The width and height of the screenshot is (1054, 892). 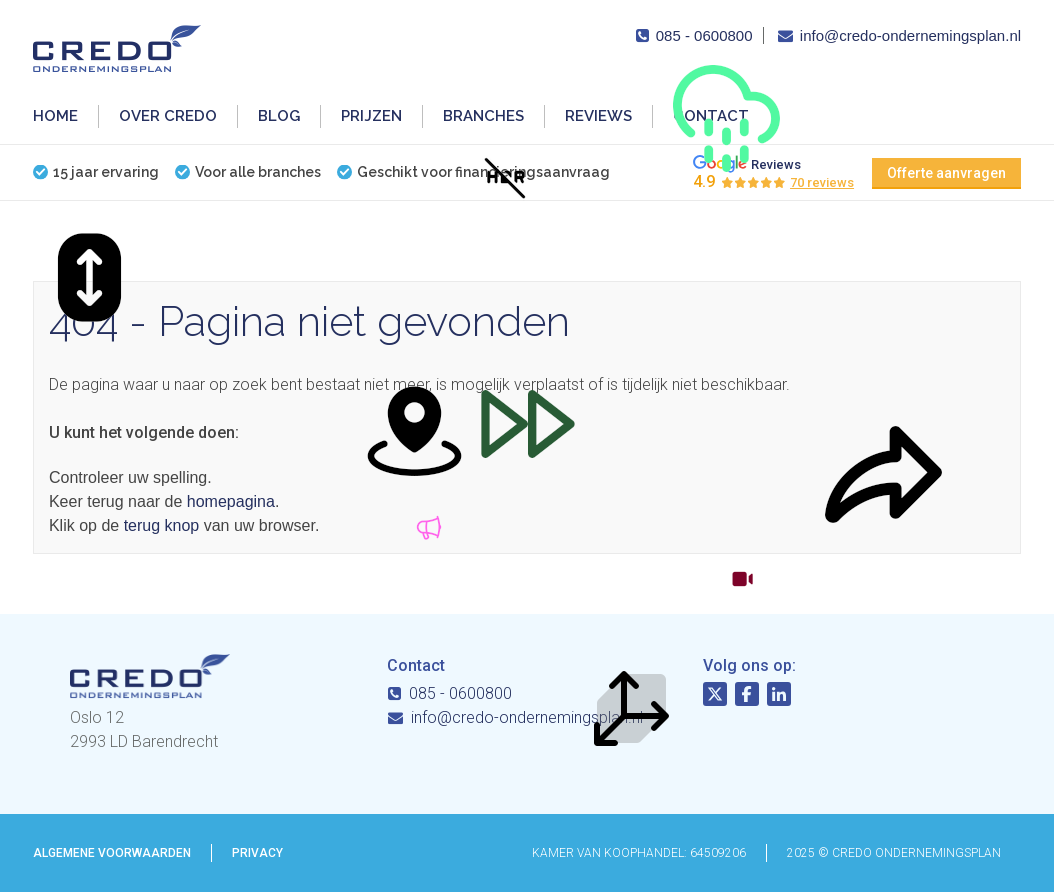 I want to click on start a video call, so click(x=742, y=579).